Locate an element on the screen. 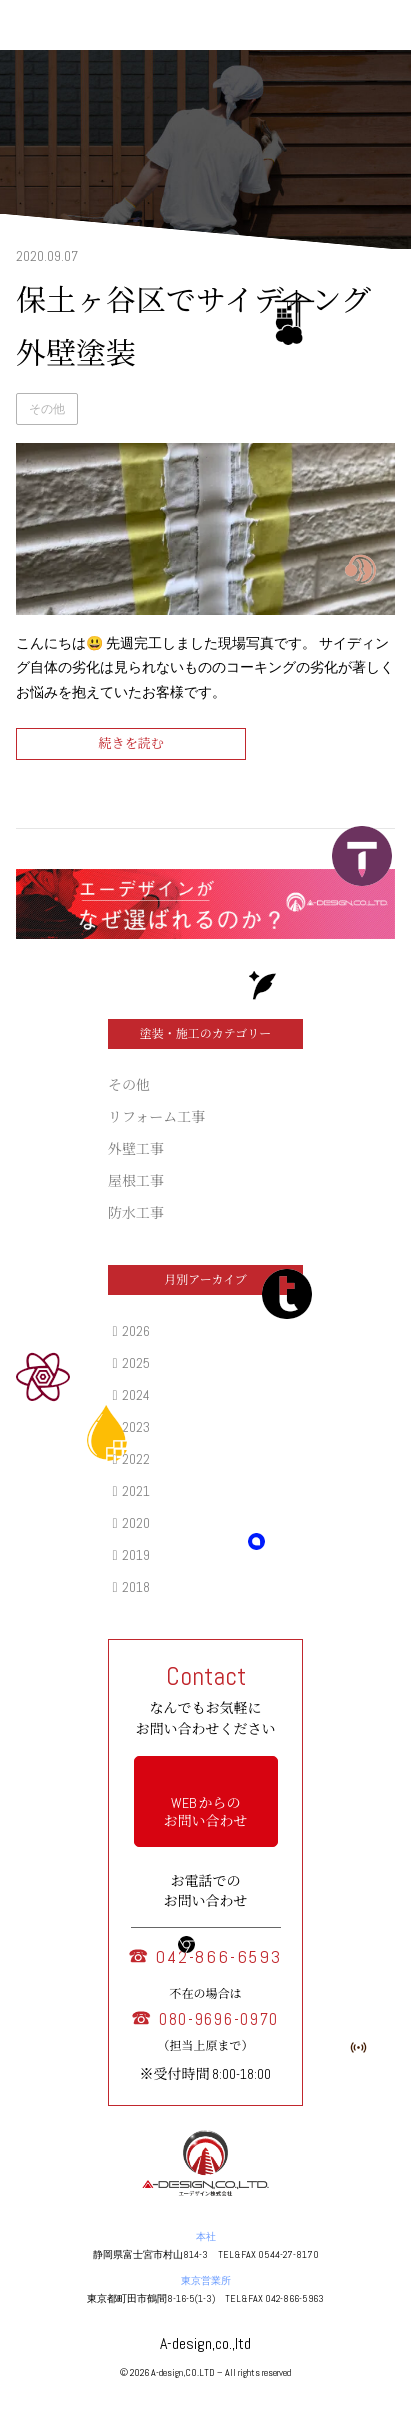 This screenshot has height=2418, width=411. open the Thumbtack app is located at coordinates (362, 856).